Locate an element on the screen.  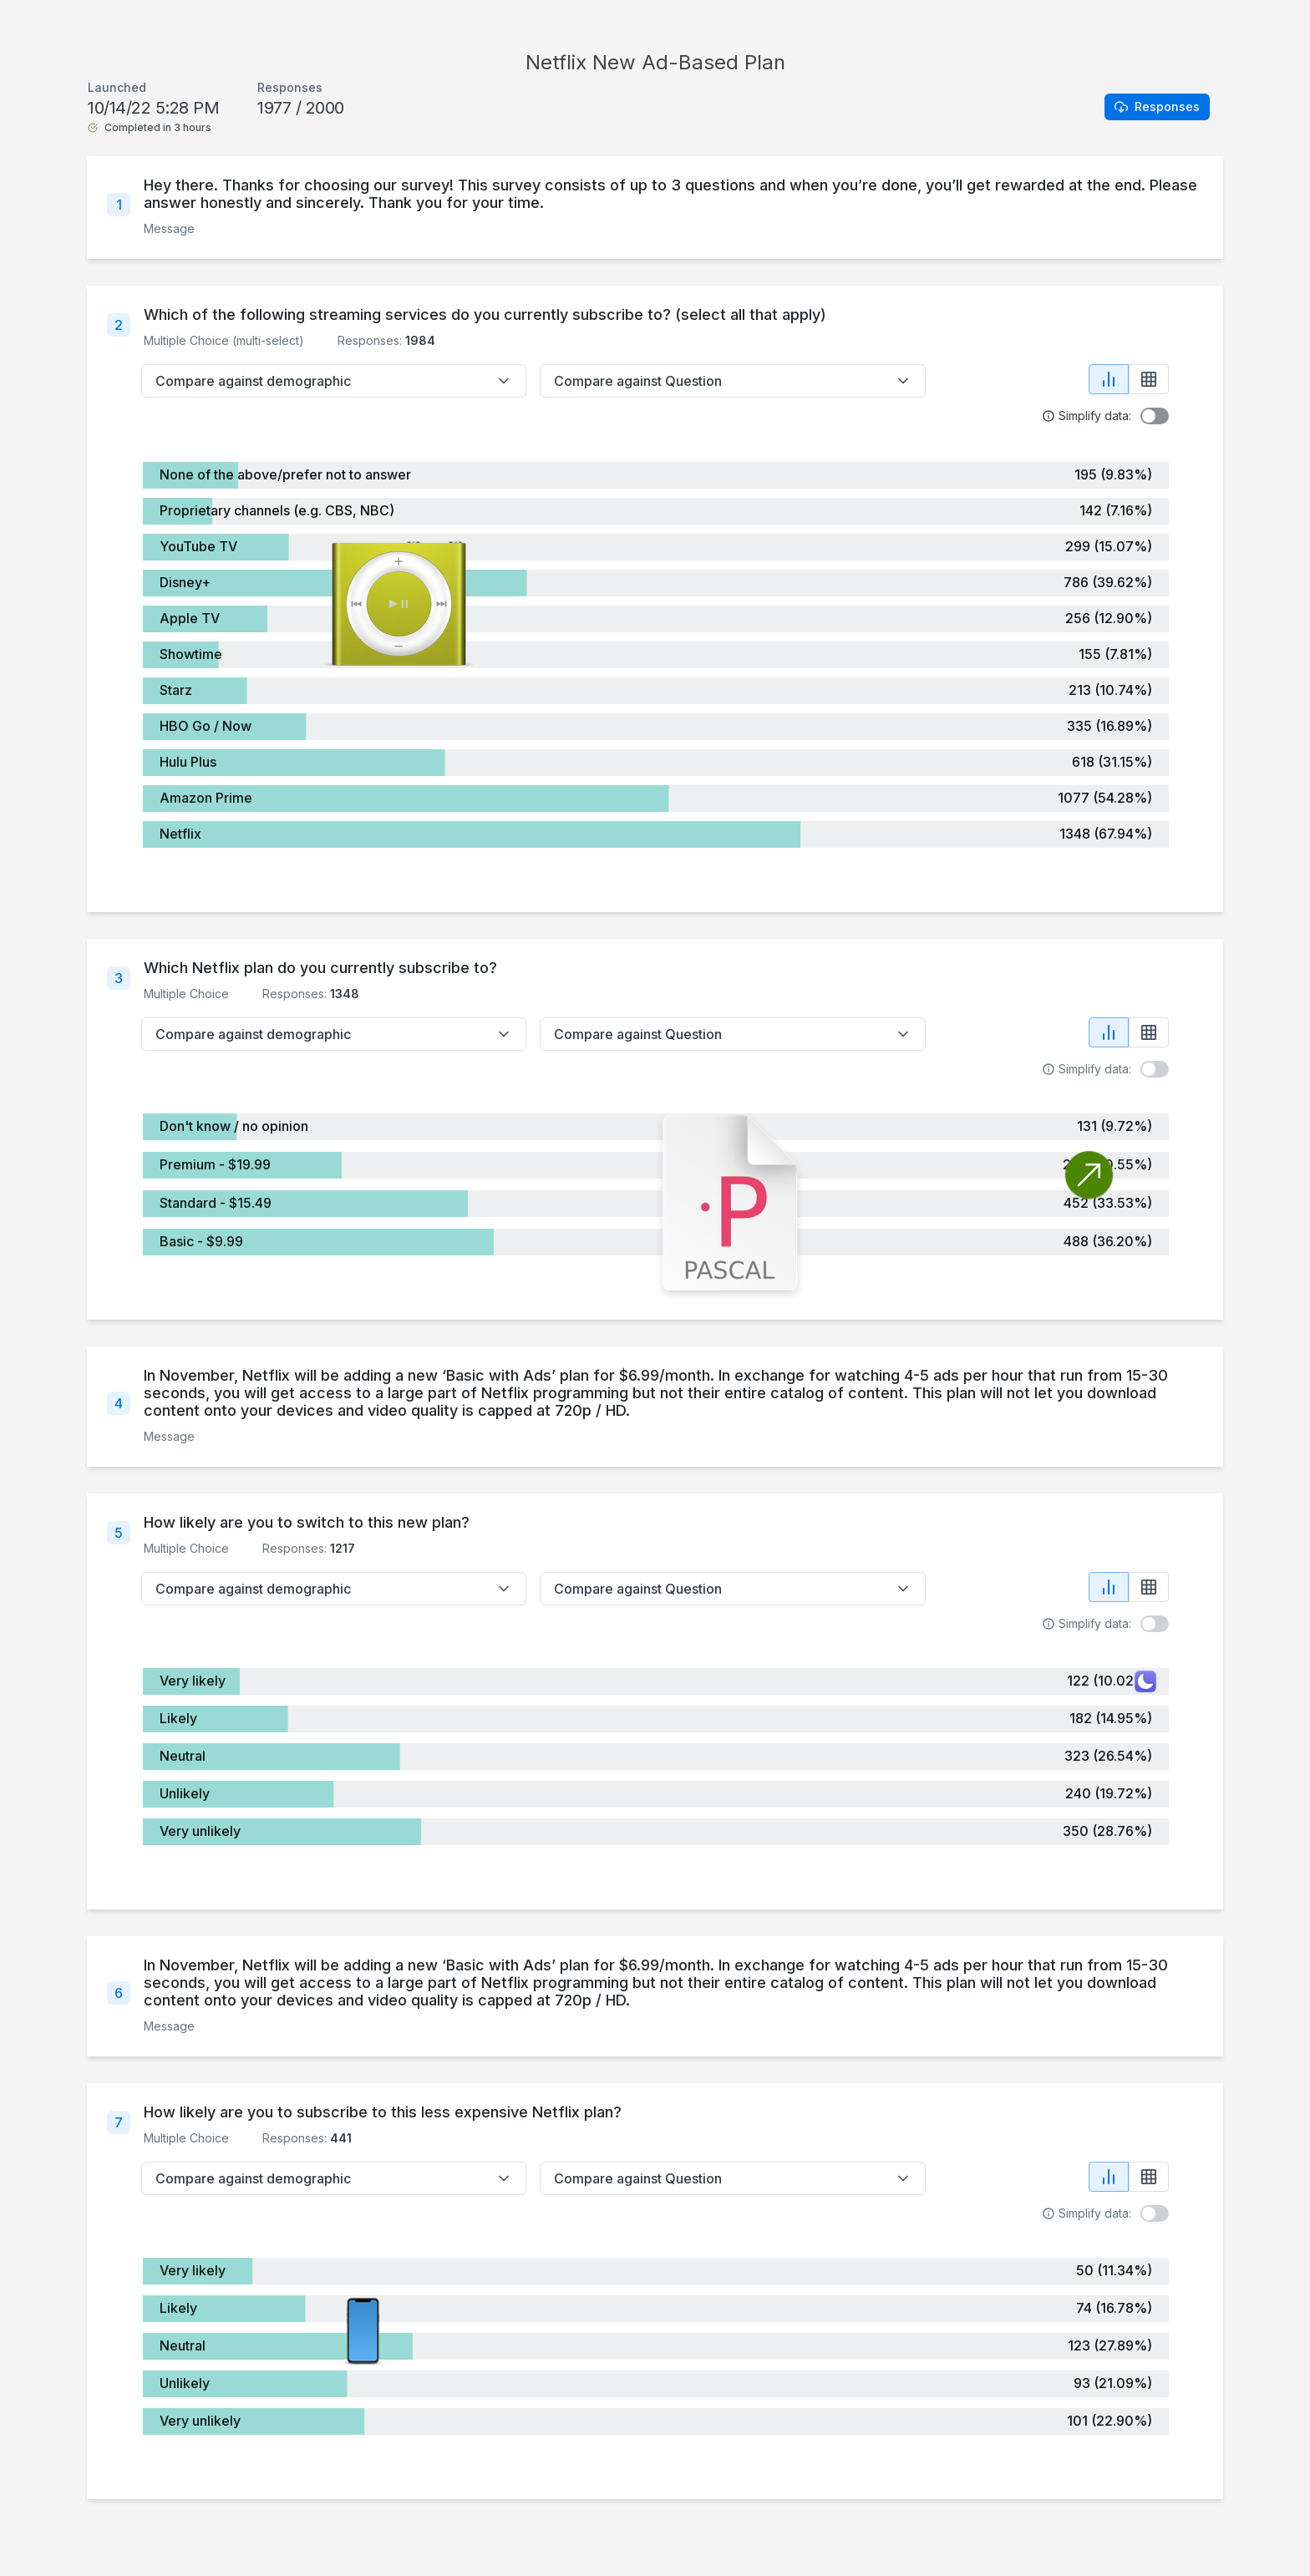
a pascal programming language source file is located at coordinates (730, 1206).